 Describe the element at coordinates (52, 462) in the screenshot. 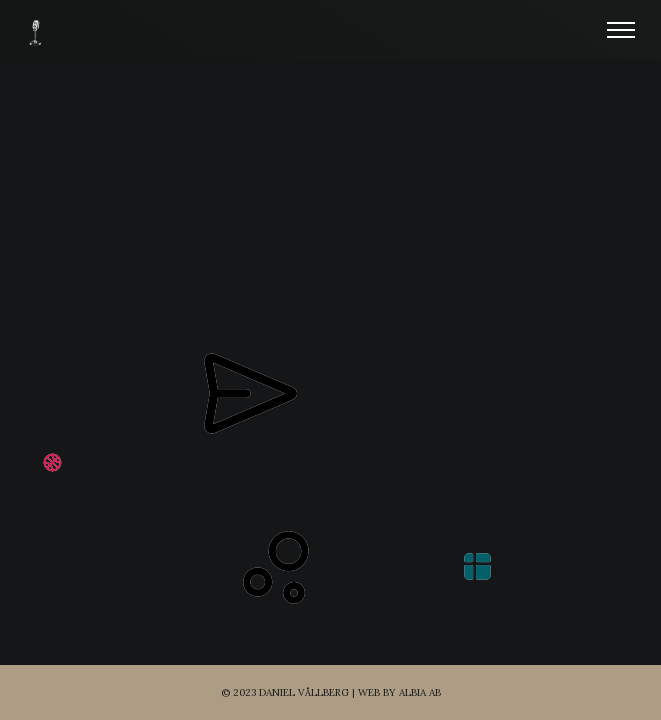

I see `access basketball or sports-related content` at that location.